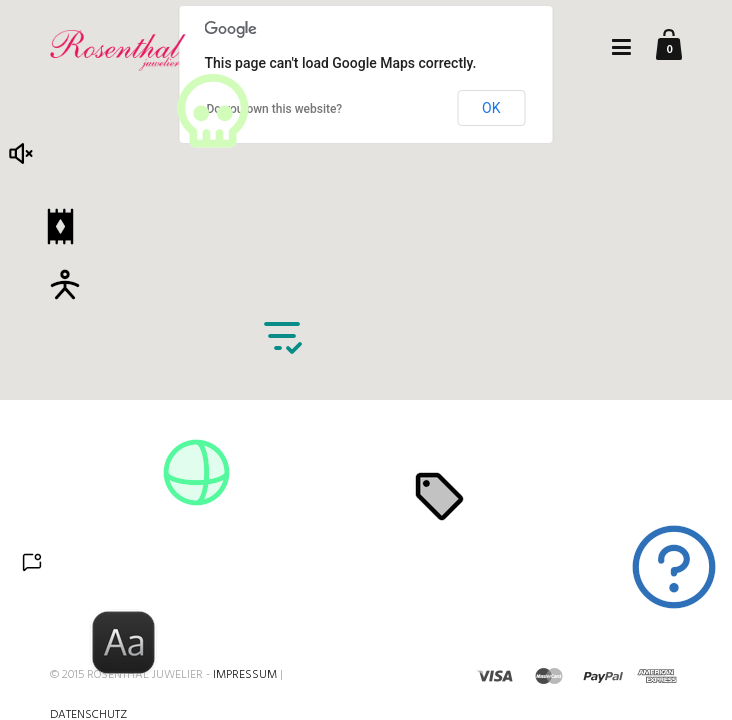  I want to click on mute audio, so click(20, 153).